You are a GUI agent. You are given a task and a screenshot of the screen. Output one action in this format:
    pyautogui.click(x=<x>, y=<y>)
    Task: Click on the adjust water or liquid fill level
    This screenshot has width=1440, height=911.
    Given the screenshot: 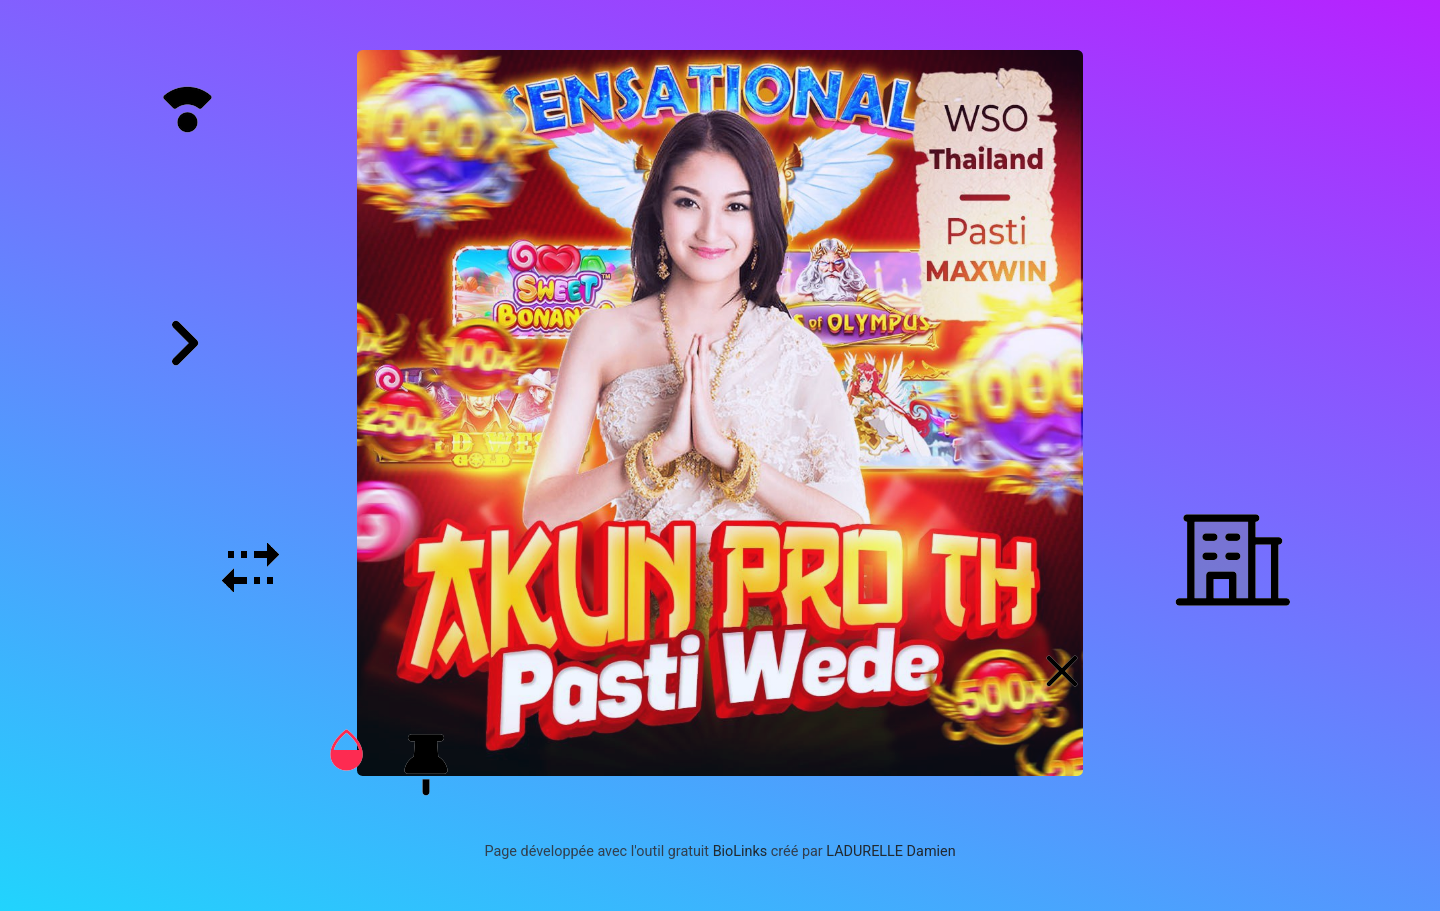 What is the action you would take?
    pyautogui.click(x=346, y=751)
    